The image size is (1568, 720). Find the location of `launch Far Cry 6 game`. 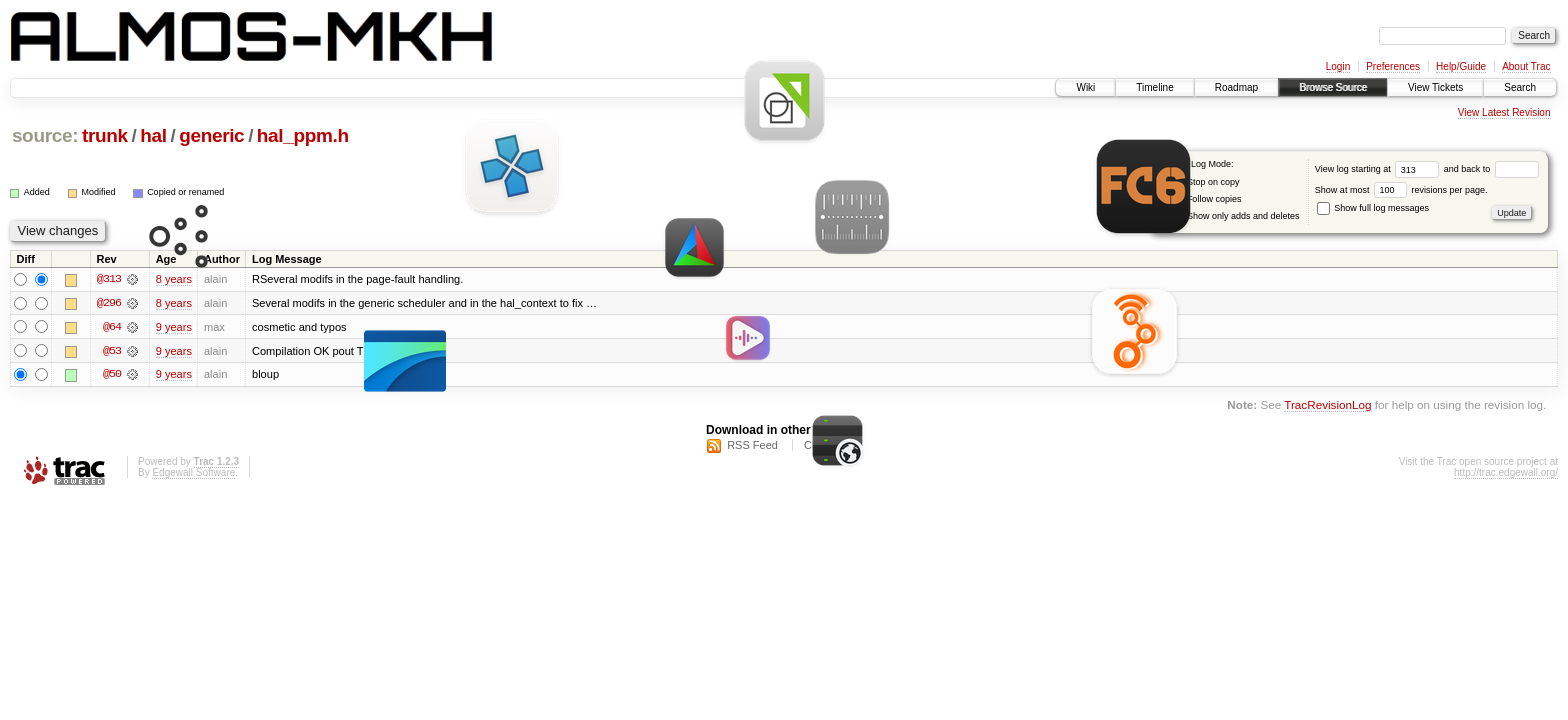

launch Far Cry 6 game is located at coordinates (1143, 186).